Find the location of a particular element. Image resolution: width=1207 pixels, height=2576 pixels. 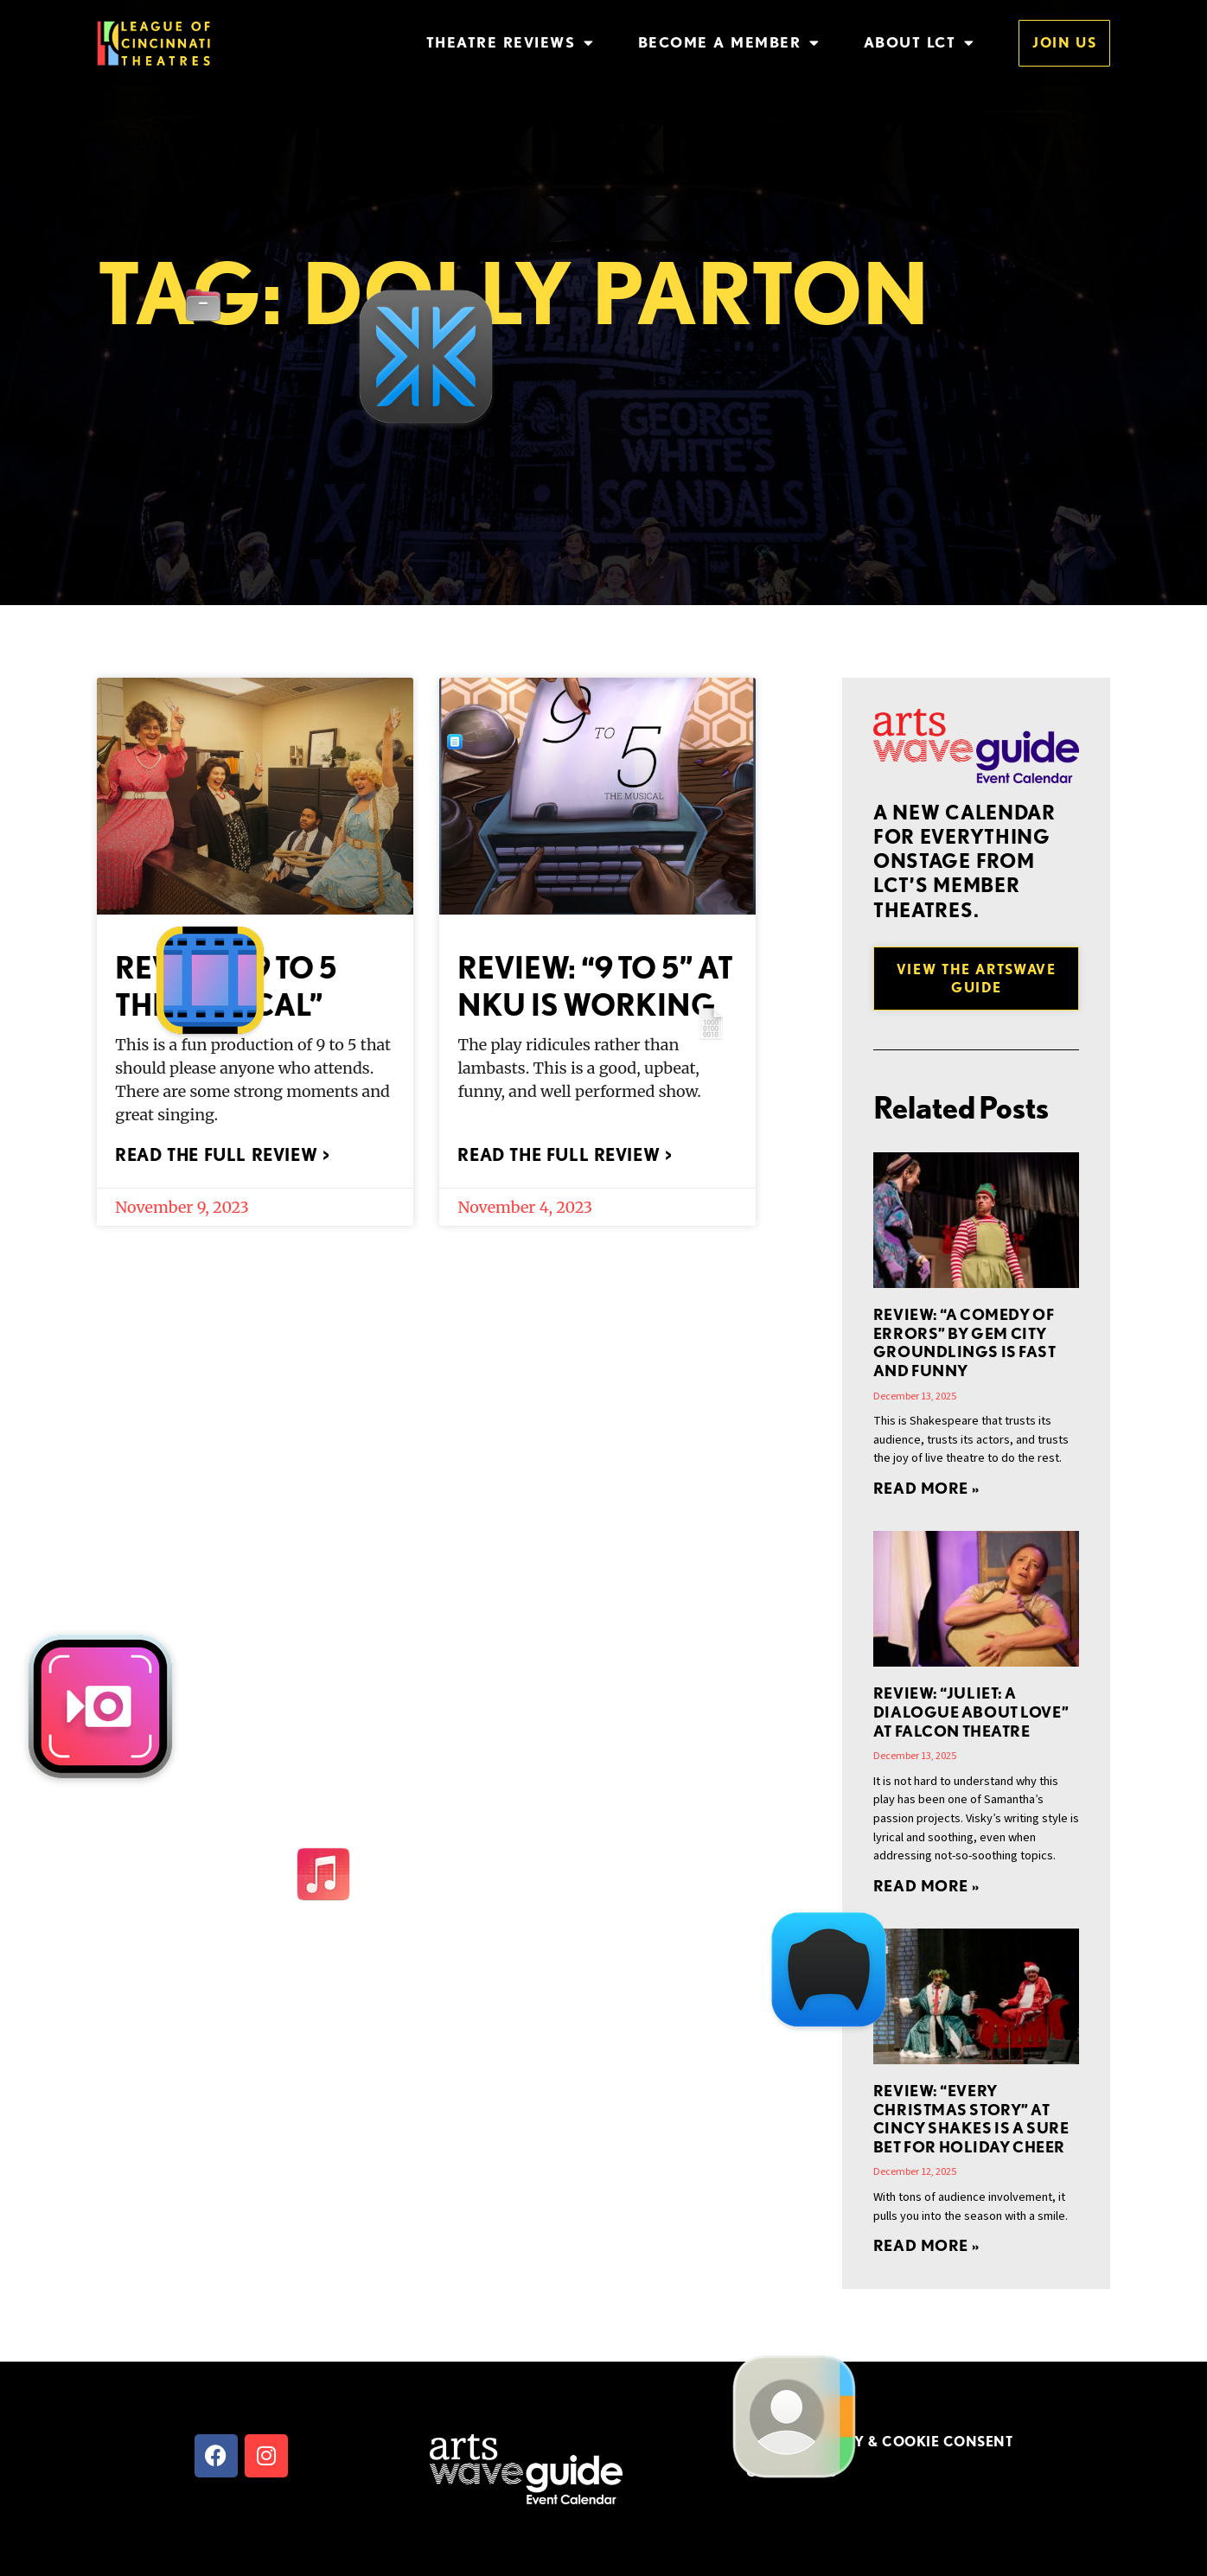

open the nautilus file manager is located at coordinates (203, 305).